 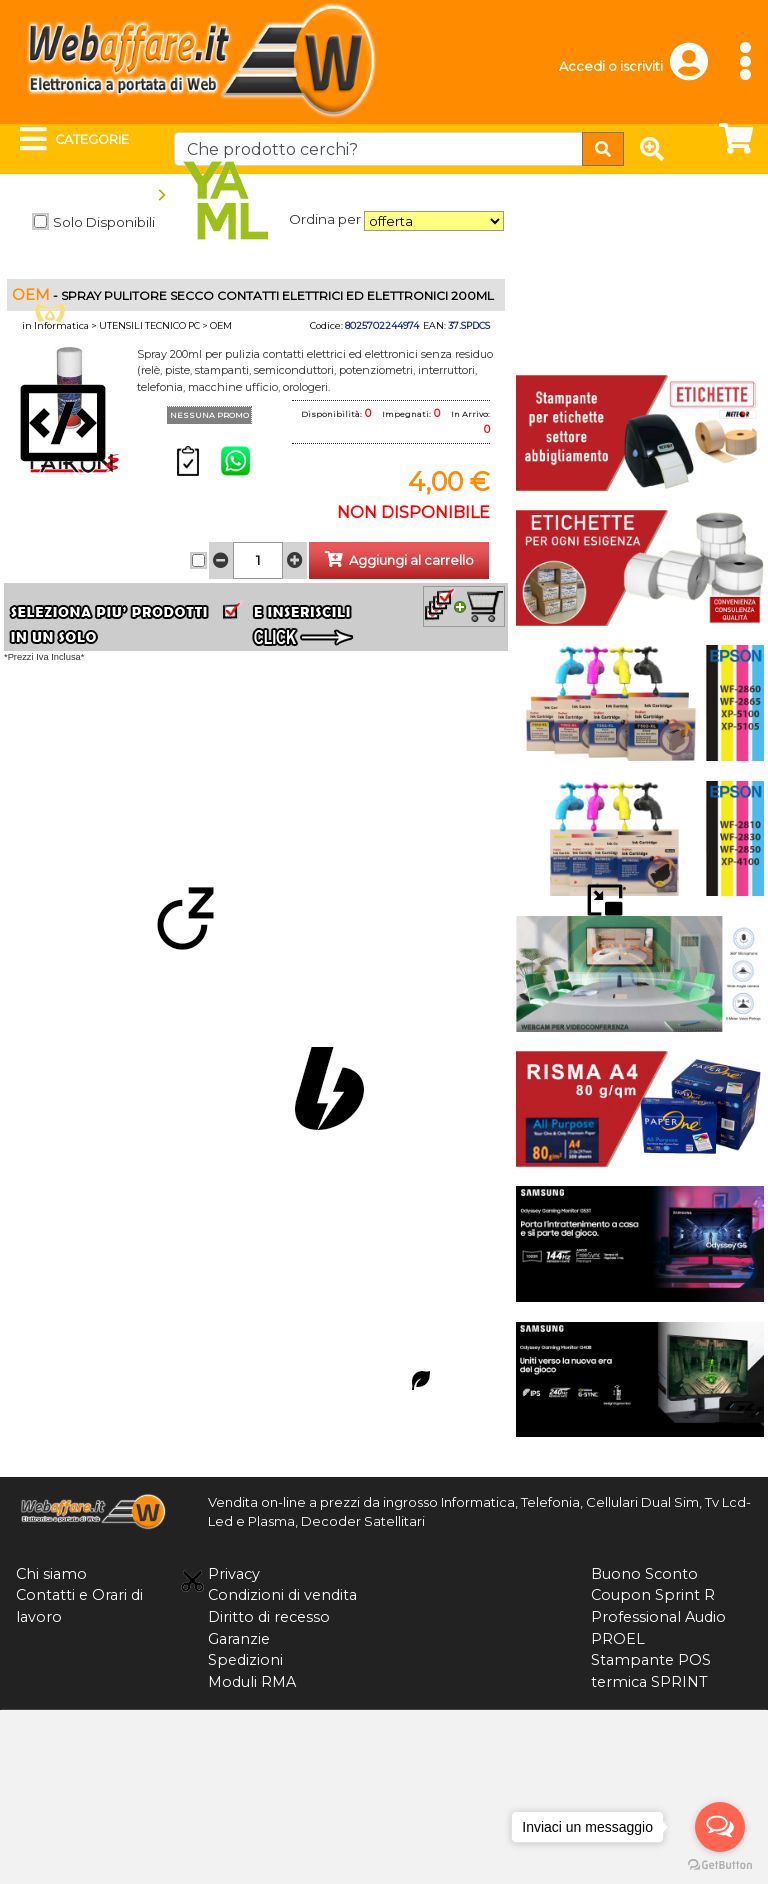 What do you see at coordinates (605, 900) in the screenshot?
I see `enable picture-in-picture mode` at bounding box center [605, 900].